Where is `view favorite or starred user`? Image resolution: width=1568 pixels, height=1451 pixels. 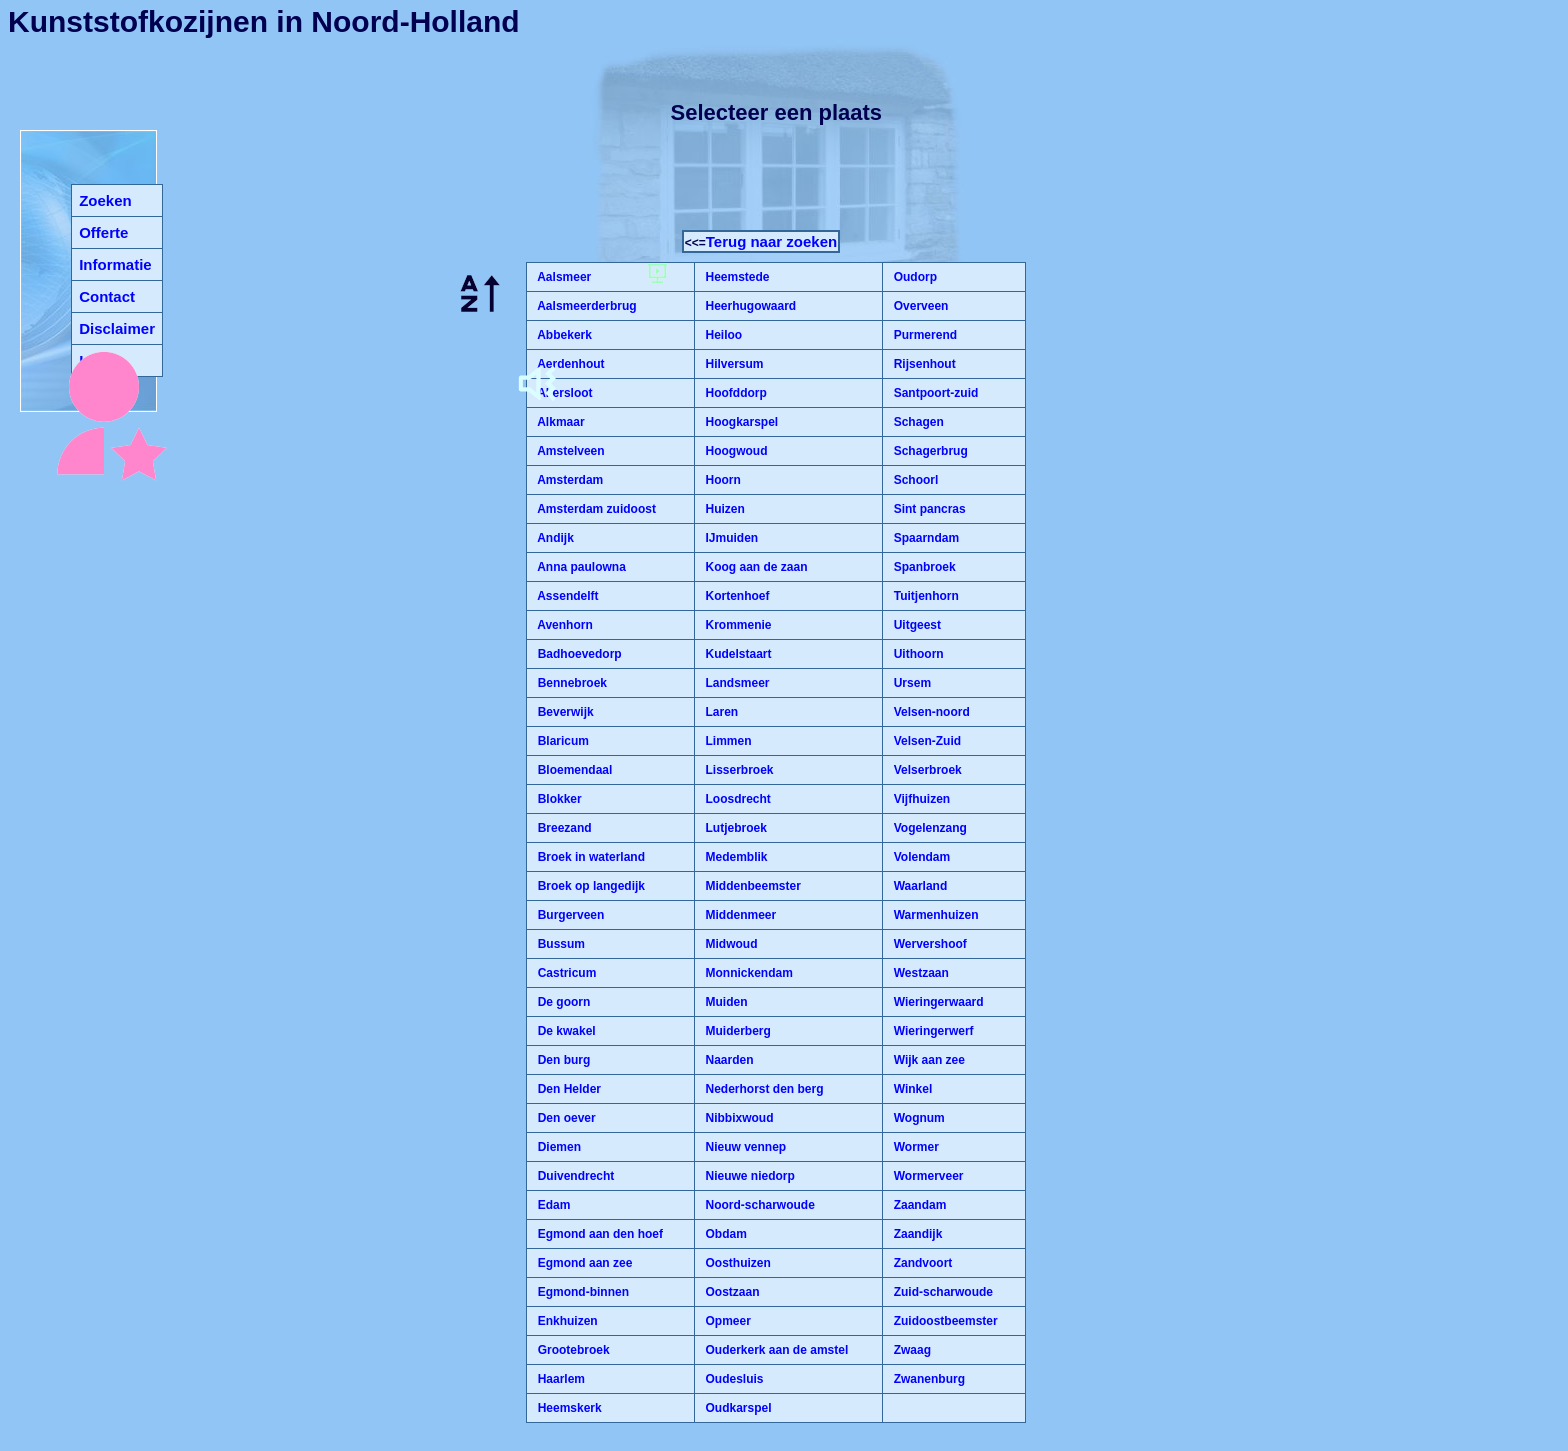
view favorite or starred user is located at coordinates (104, 416).